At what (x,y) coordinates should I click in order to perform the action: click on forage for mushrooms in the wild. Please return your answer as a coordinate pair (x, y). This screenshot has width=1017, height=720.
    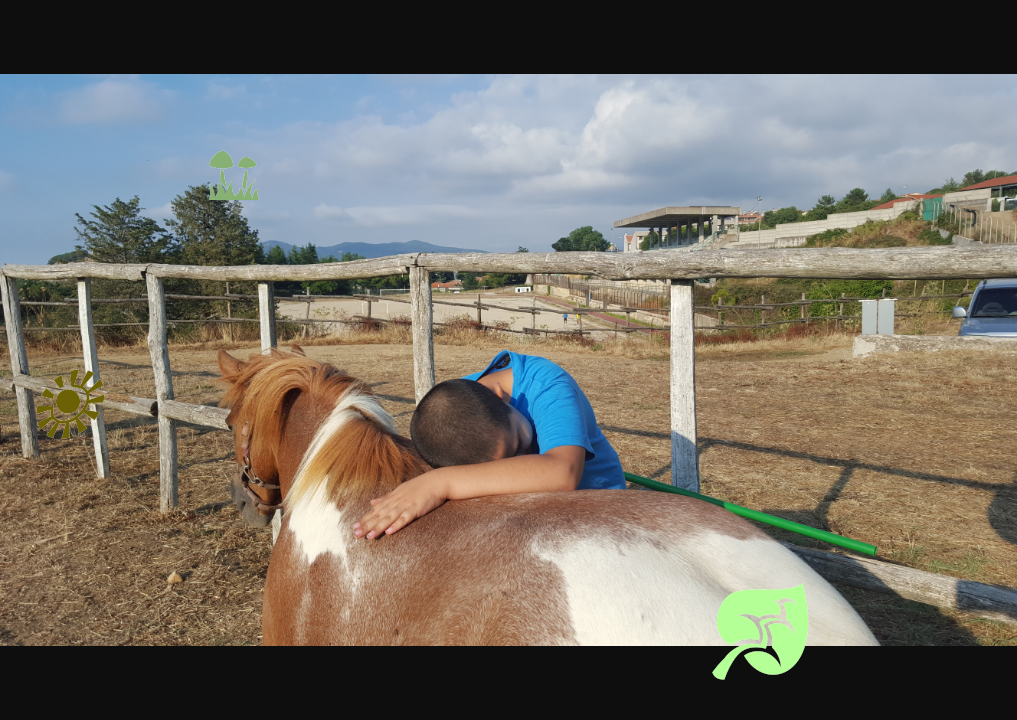
    Looking at the image, I should click on (233, 173).